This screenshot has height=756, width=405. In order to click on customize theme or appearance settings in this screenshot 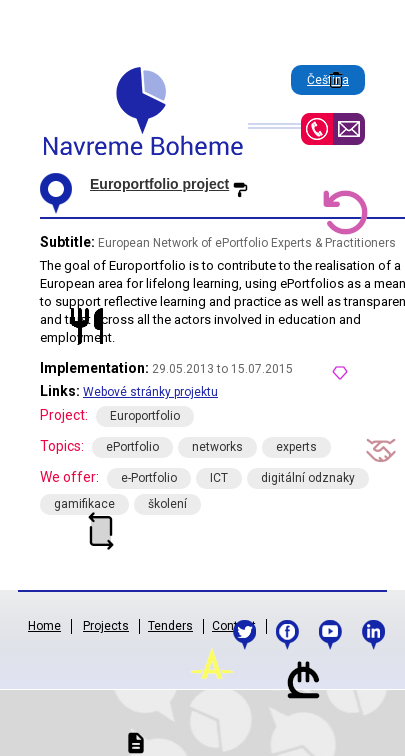, I will do `click(240, 189)`.